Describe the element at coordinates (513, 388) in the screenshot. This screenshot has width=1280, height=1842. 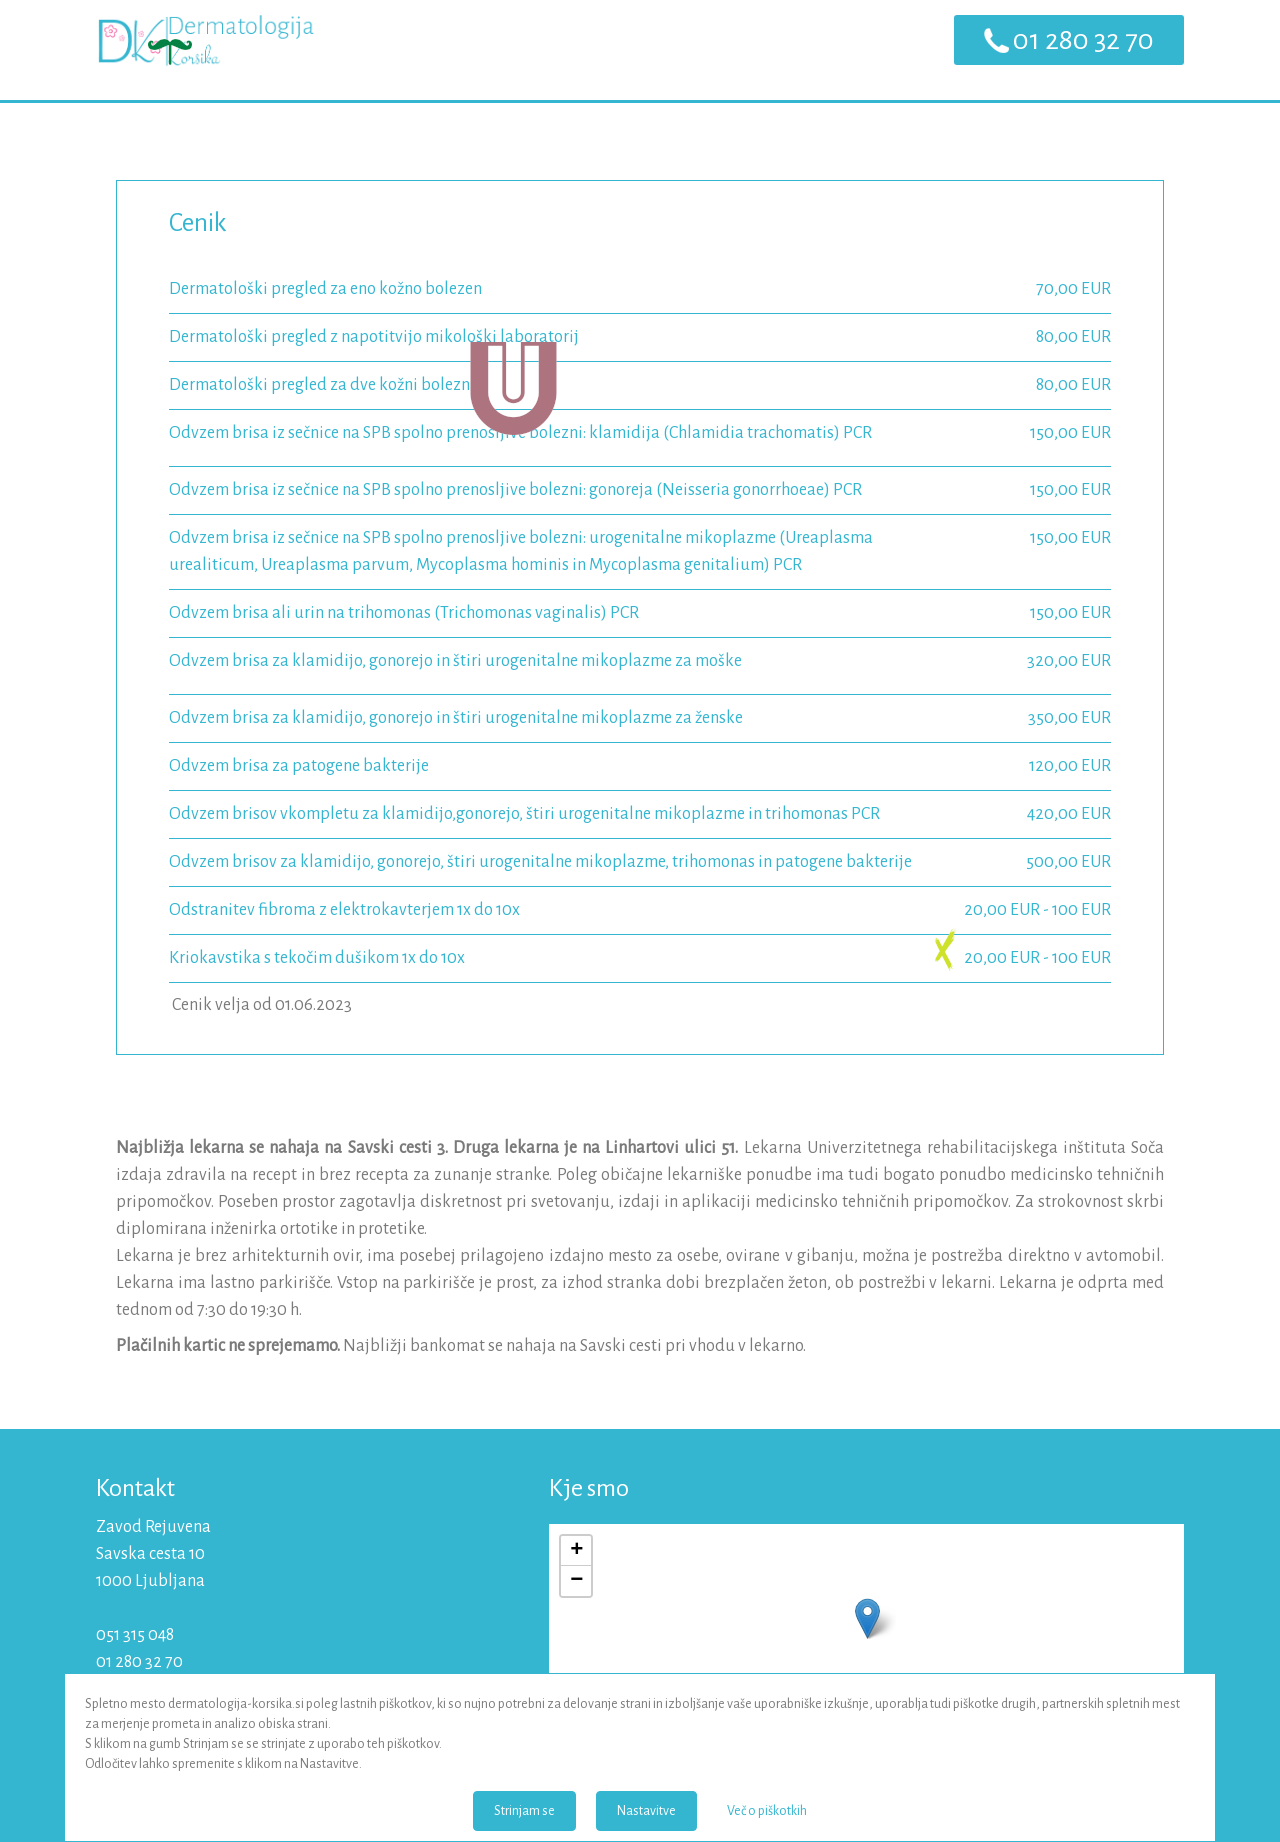
I see `vueuse library logo` at that location.